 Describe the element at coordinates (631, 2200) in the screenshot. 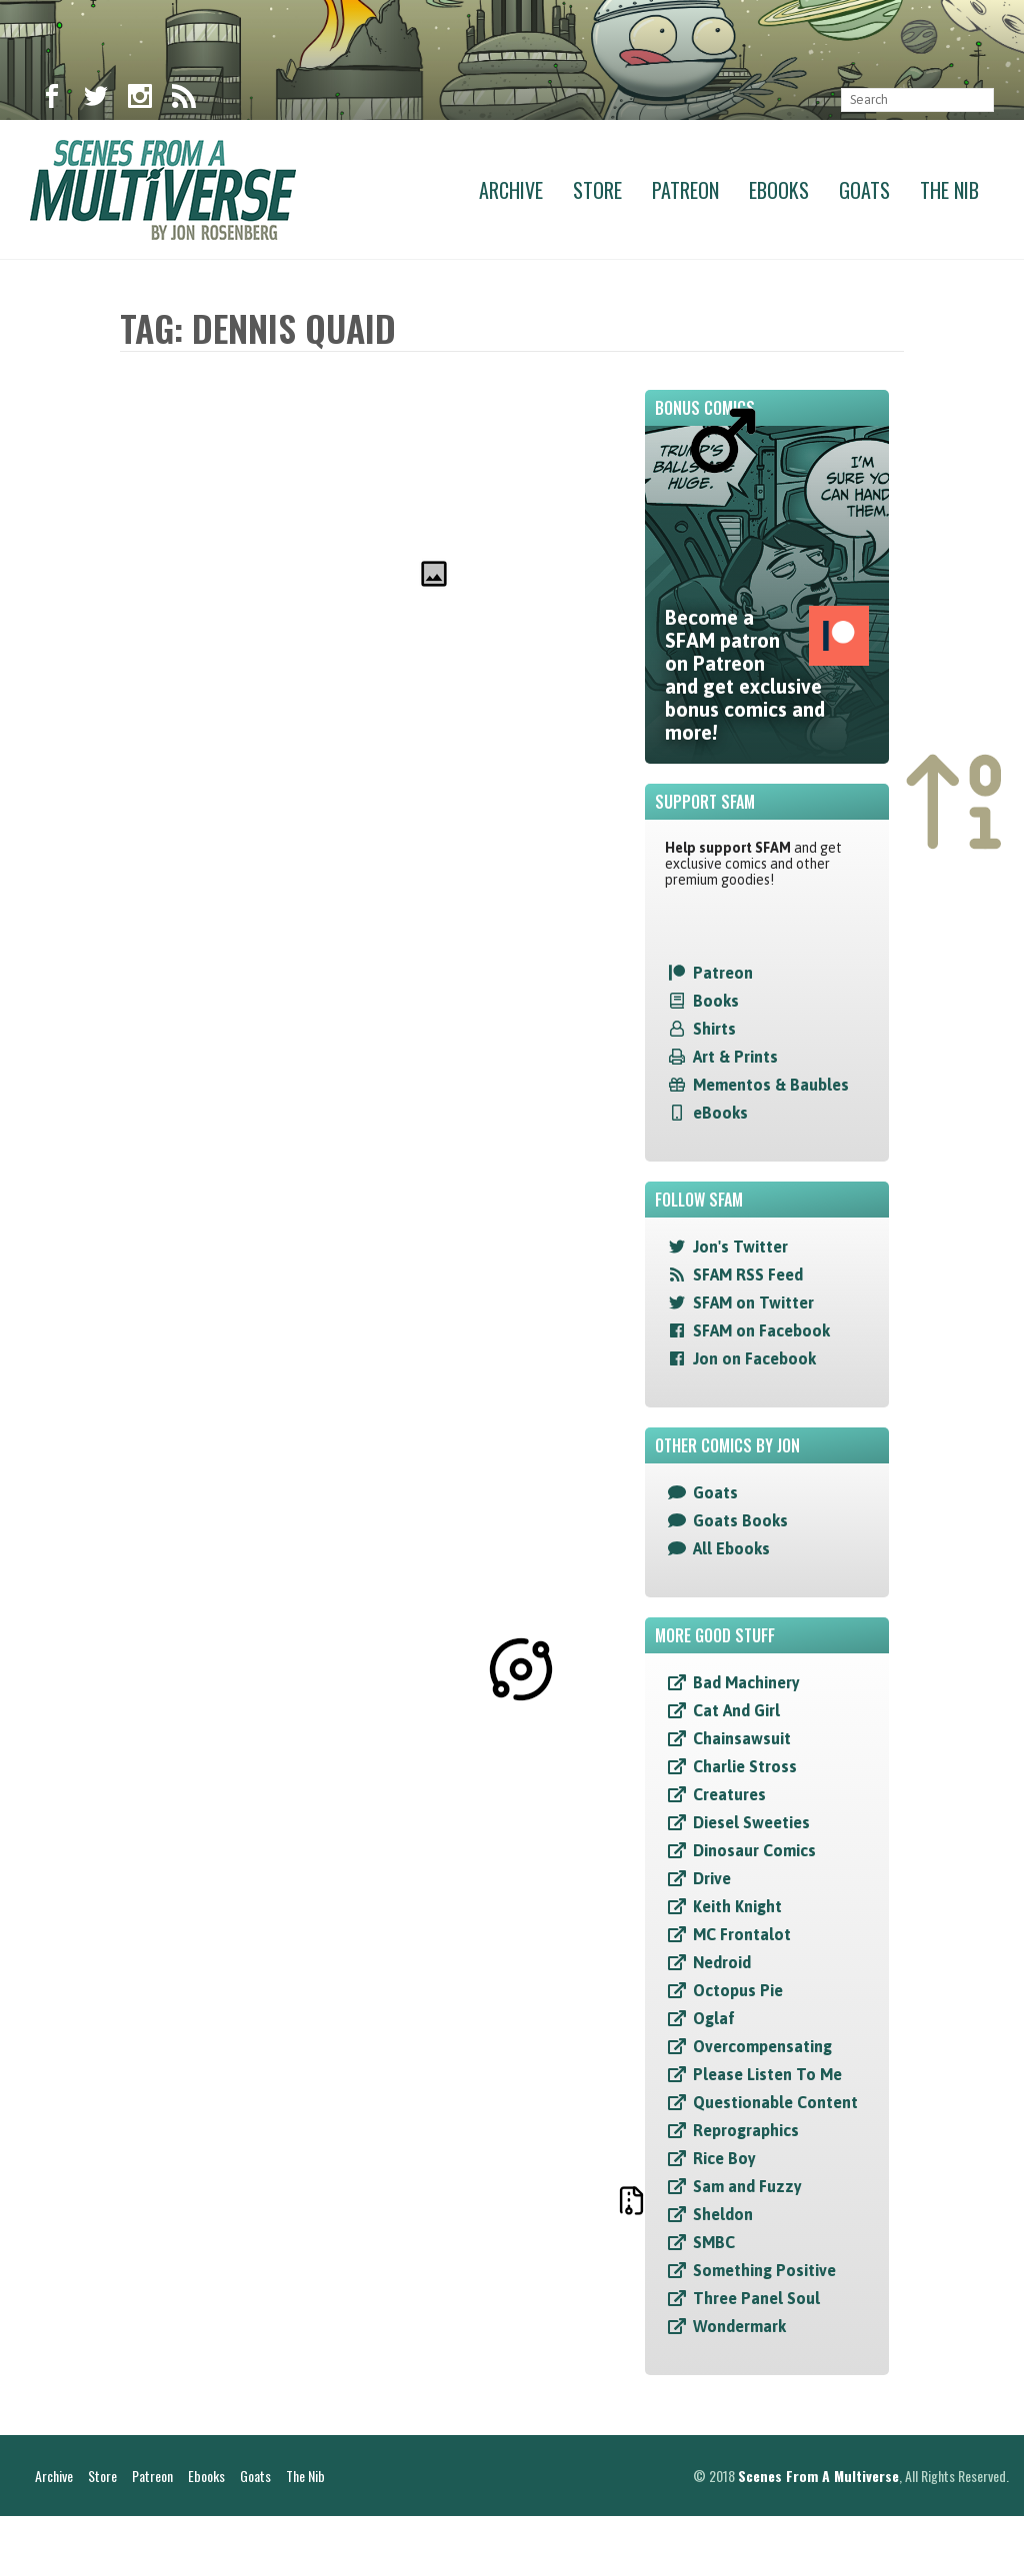

I see `open a compressed or zipped file` at that location.